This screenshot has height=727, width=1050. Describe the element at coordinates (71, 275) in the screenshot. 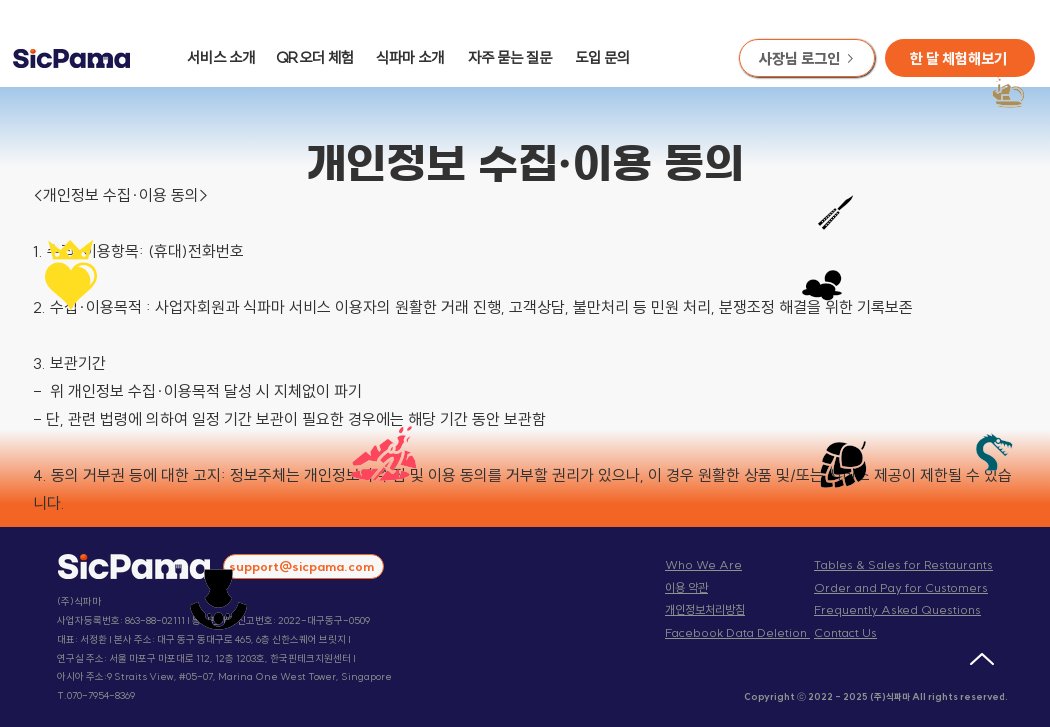

I see `mark as favorite or premium content` at that location.